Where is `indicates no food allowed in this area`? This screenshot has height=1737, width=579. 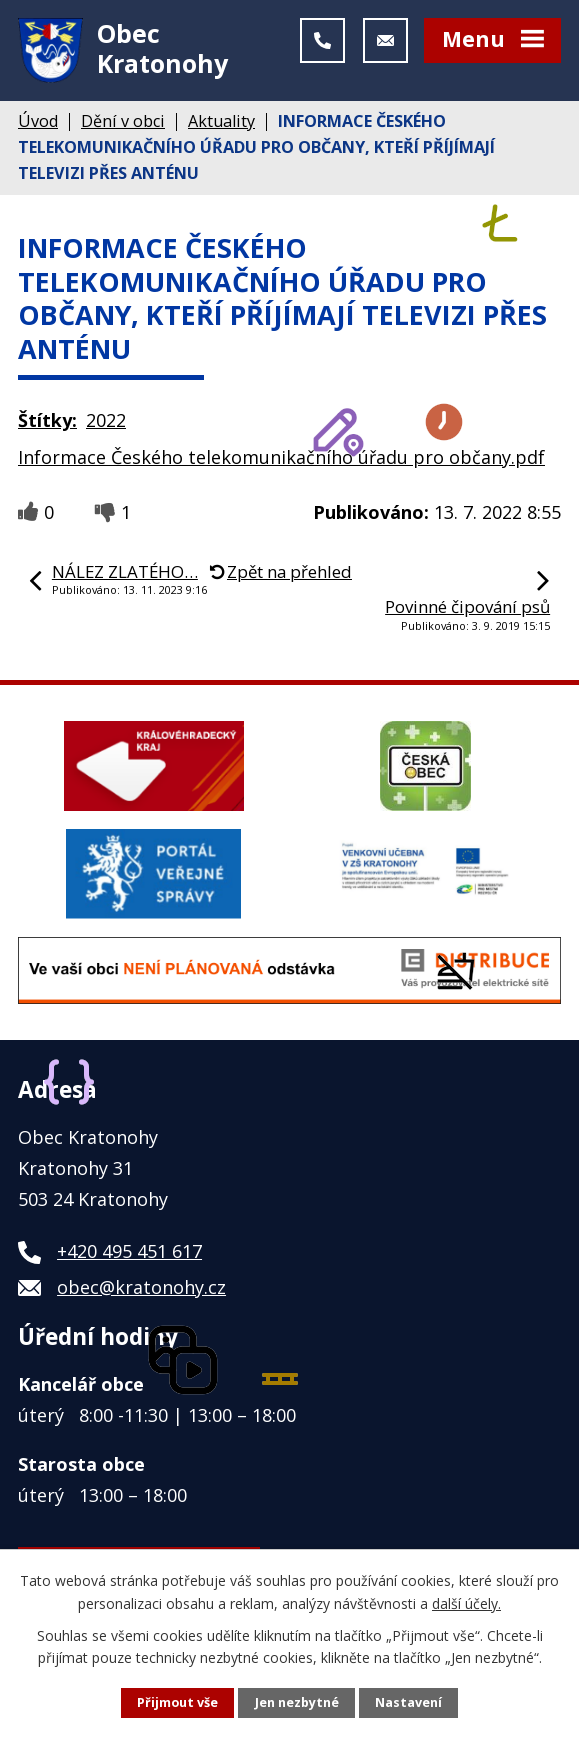
indicates no food allowed in this area is located at coordinates (456, 971).